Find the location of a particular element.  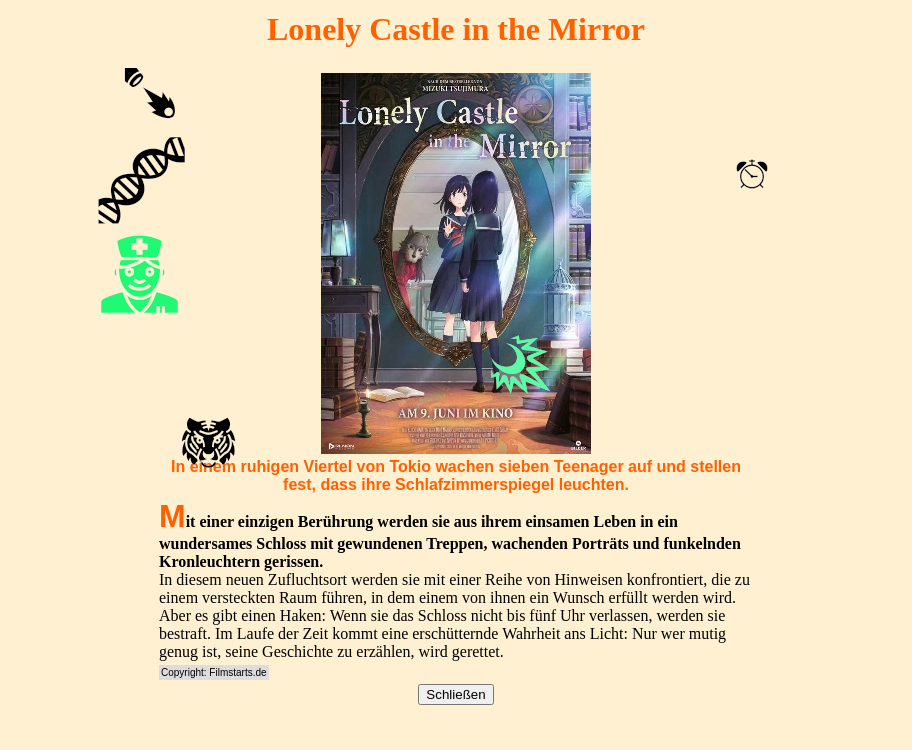

access genetic or DNA-related information is located at coordinates (141, 180).